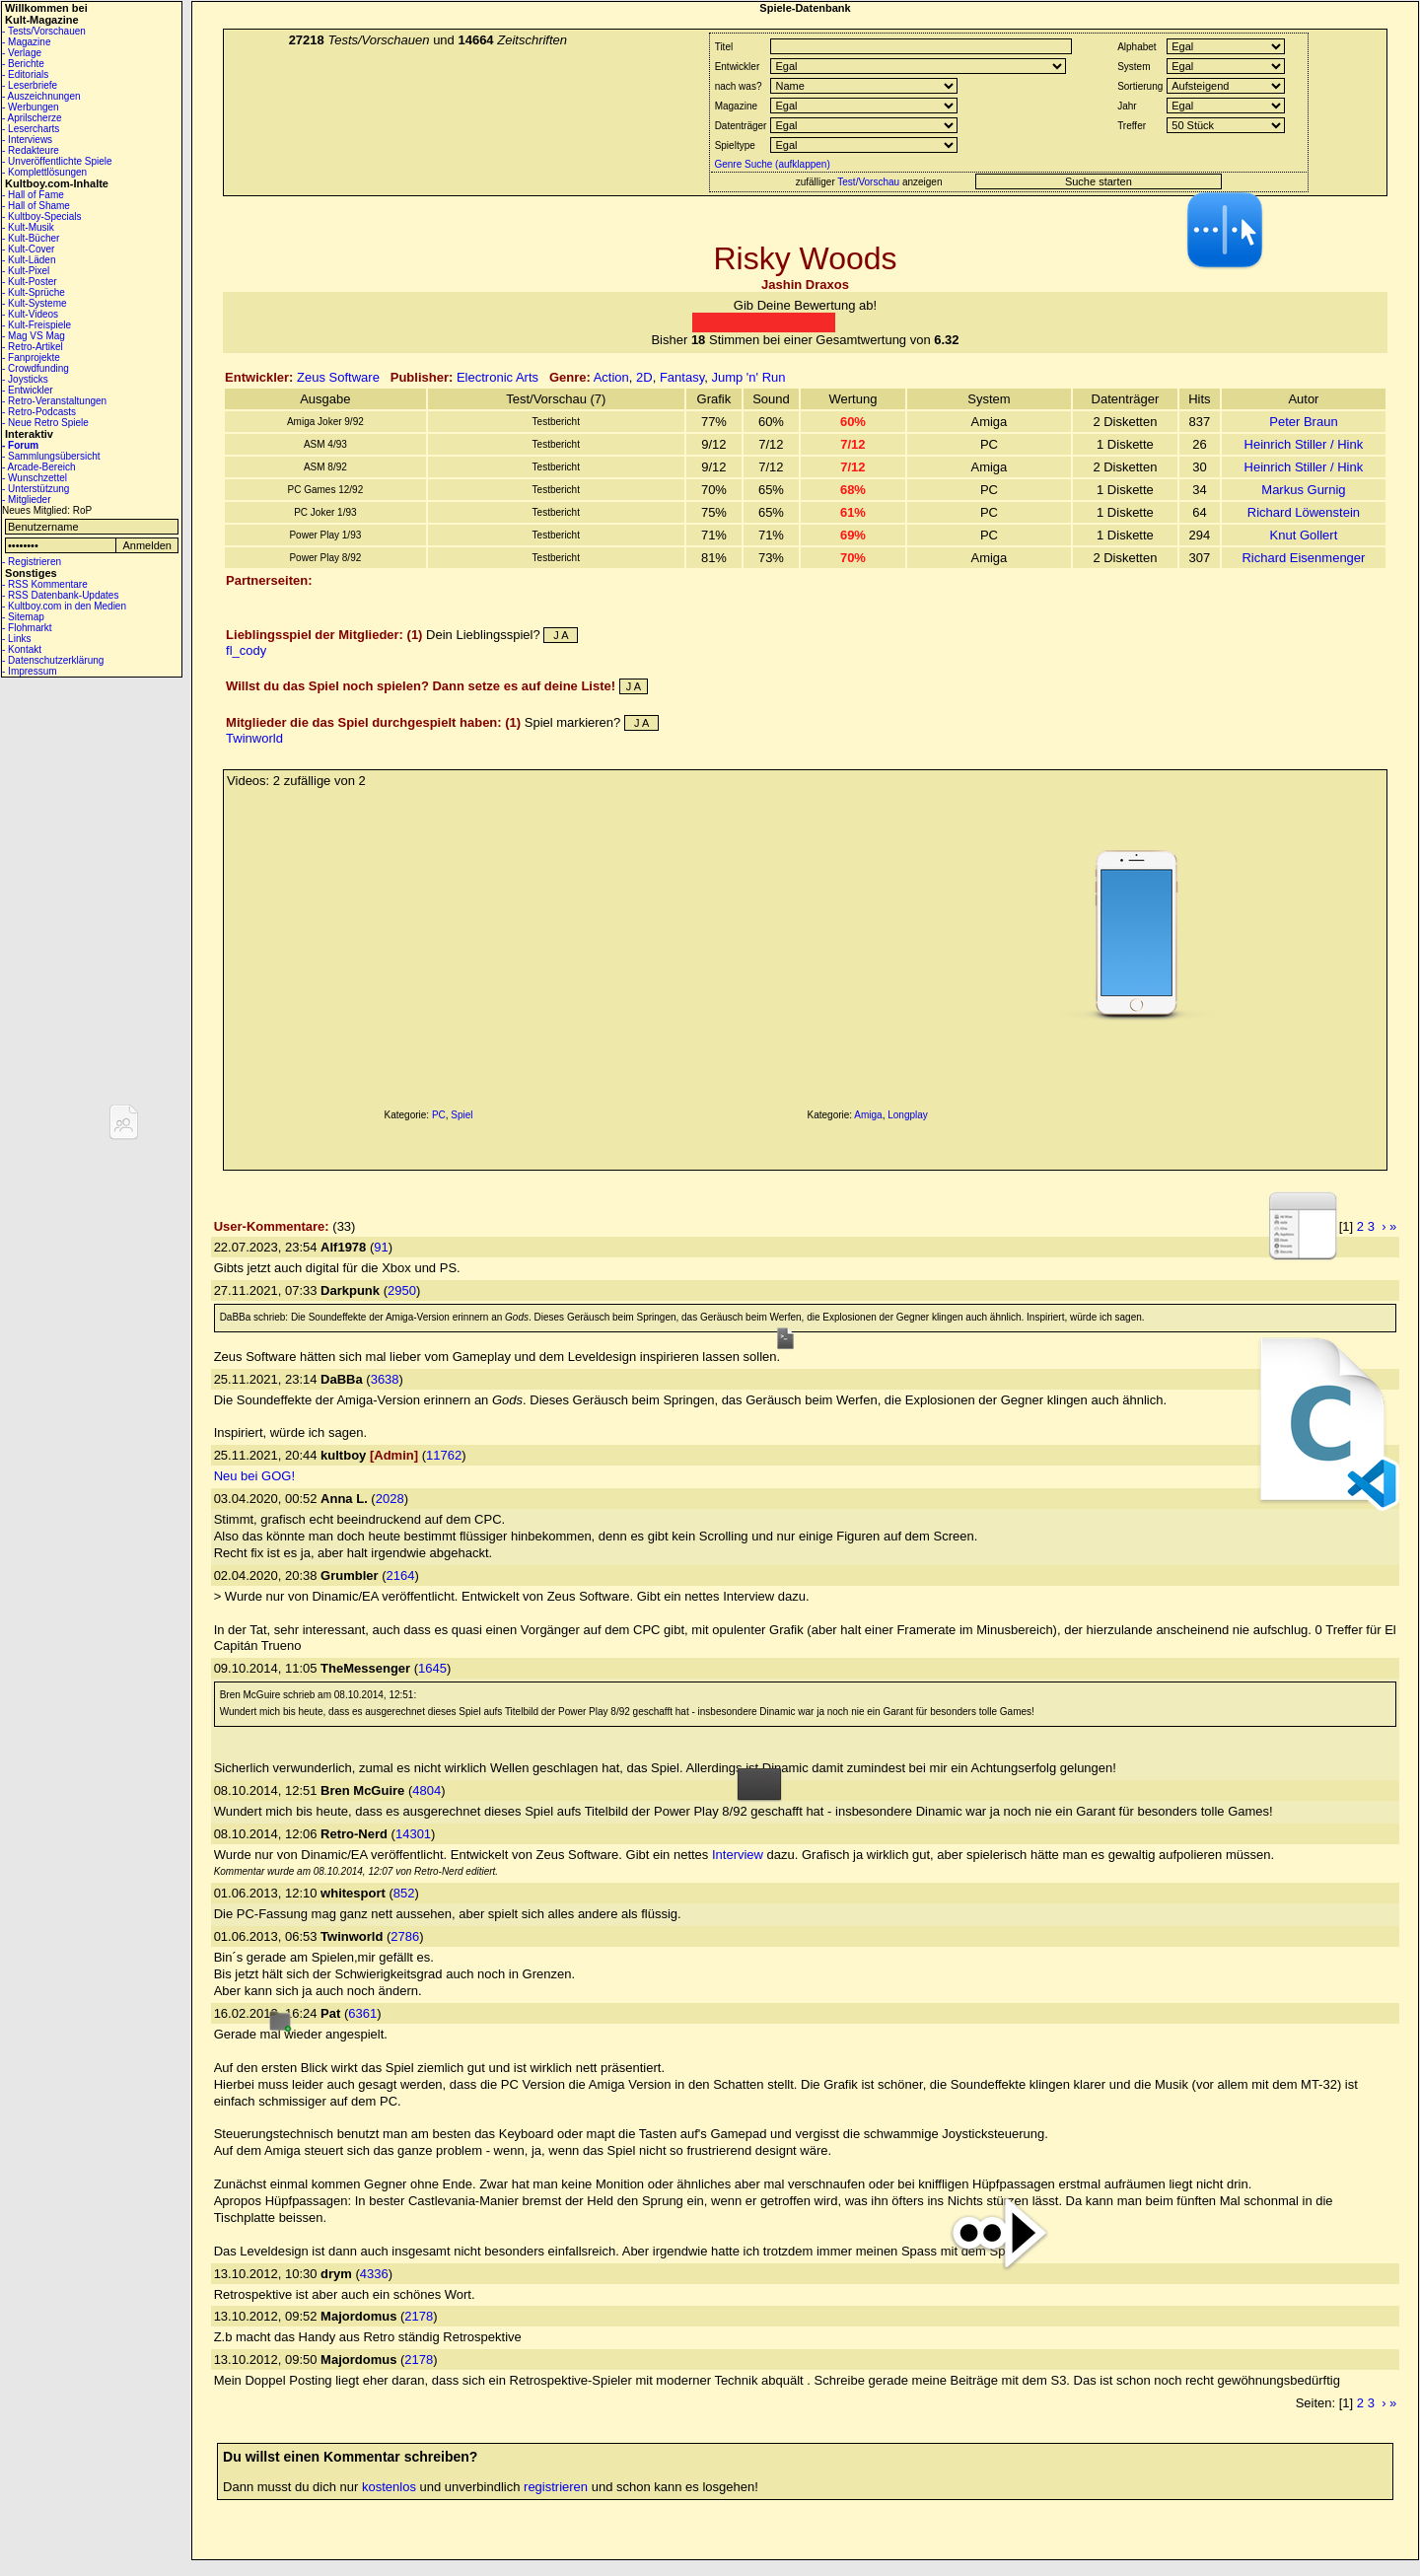  Describe the element at coordinates (995, 2236) in the screenshot. I see `navigate forward in browser or file history` at that location.